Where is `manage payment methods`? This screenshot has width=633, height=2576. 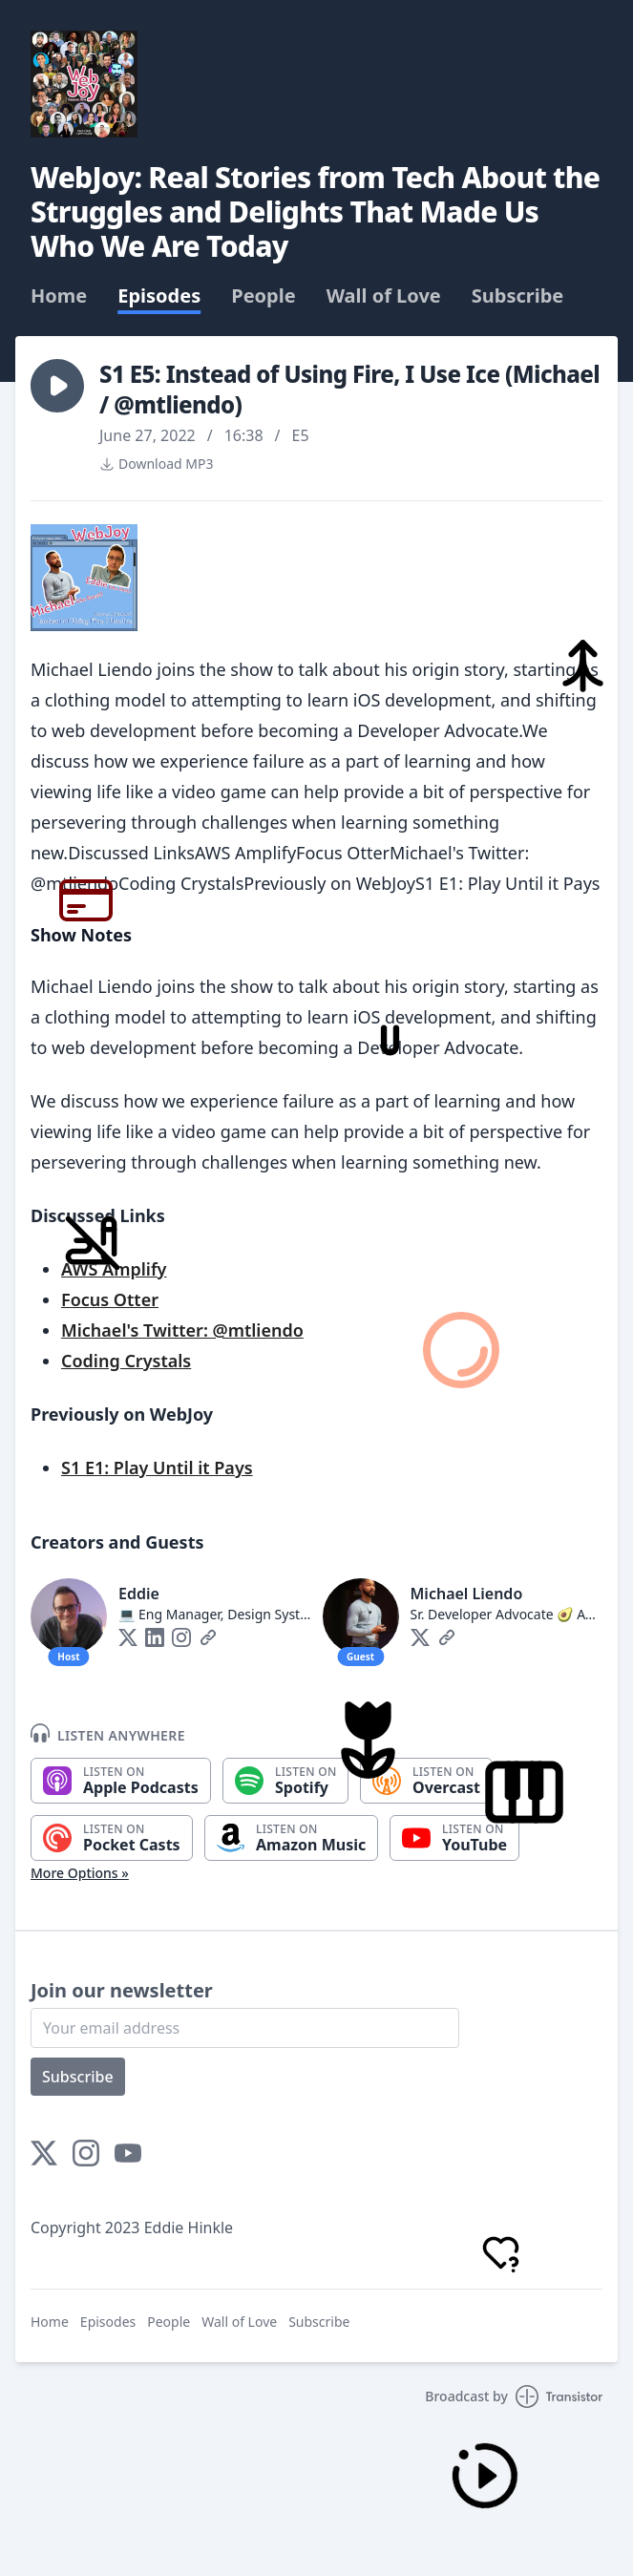
manage payment methods is located at coordinates (86, 900).